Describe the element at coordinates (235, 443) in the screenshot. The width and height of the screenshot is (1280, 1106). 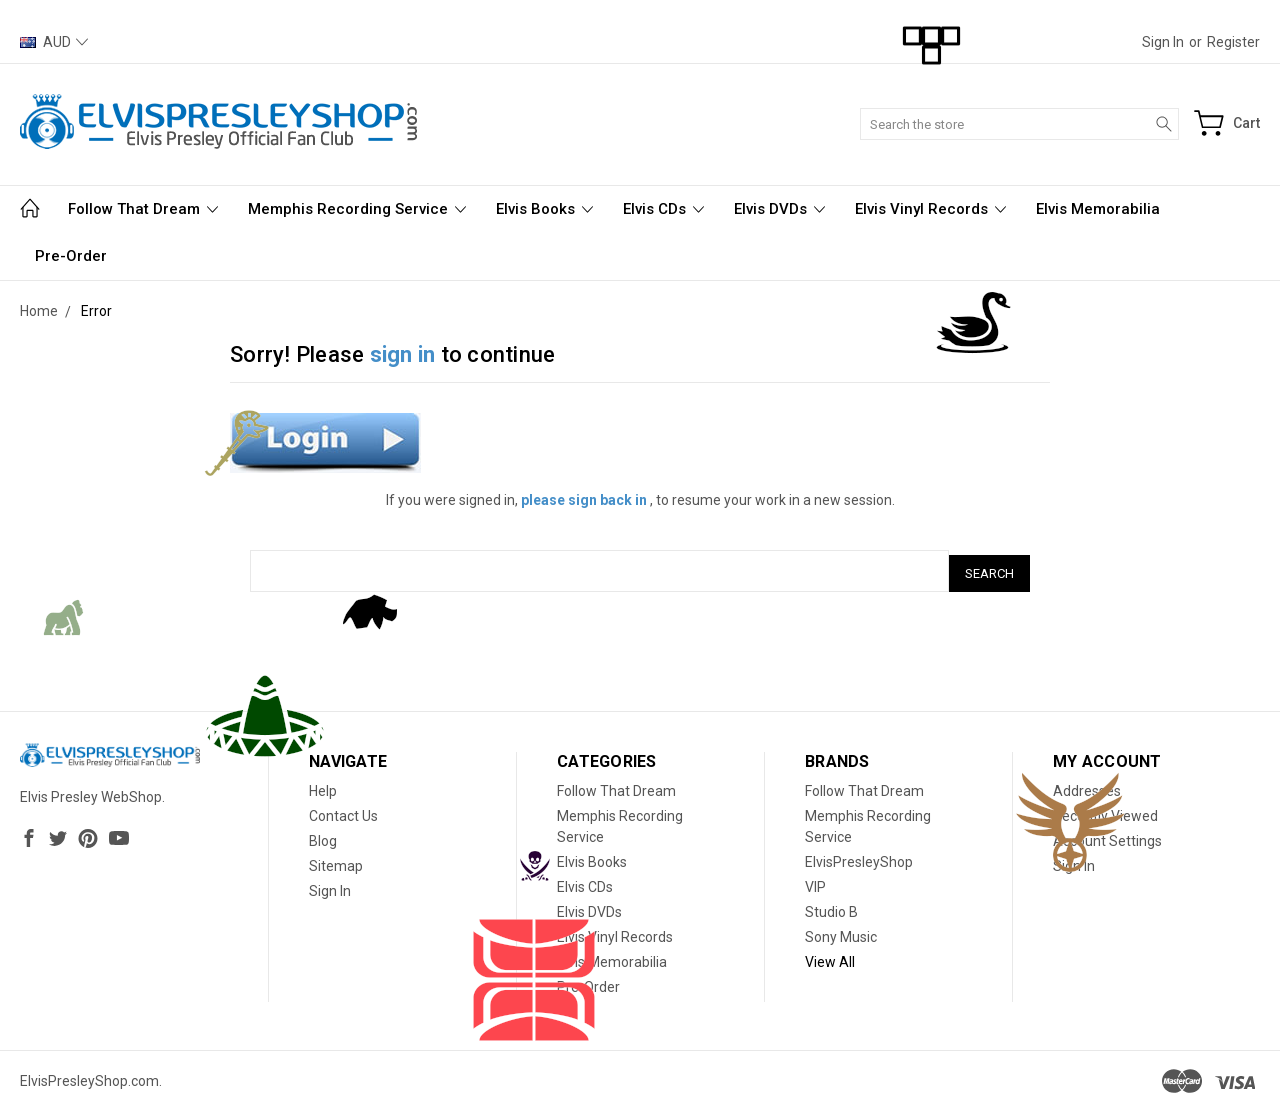
I see `carnyx ancient war horn instrument icon` at that location.